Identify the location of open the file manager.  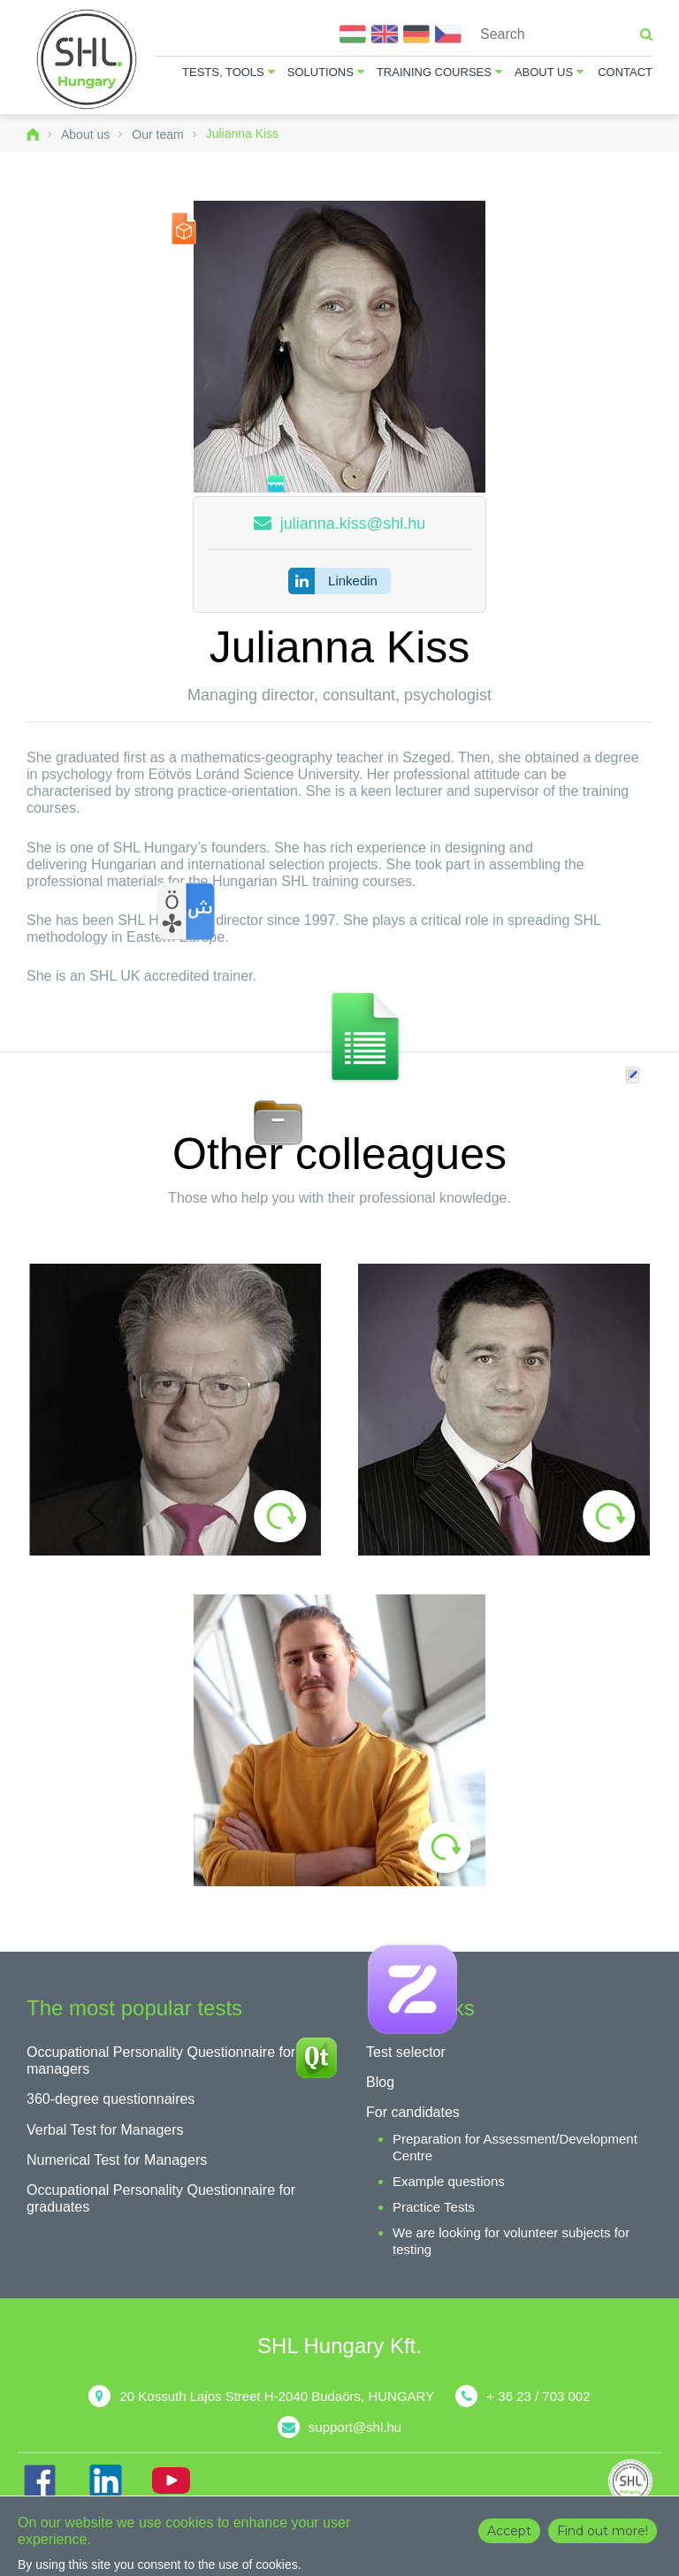
(278, 1122).